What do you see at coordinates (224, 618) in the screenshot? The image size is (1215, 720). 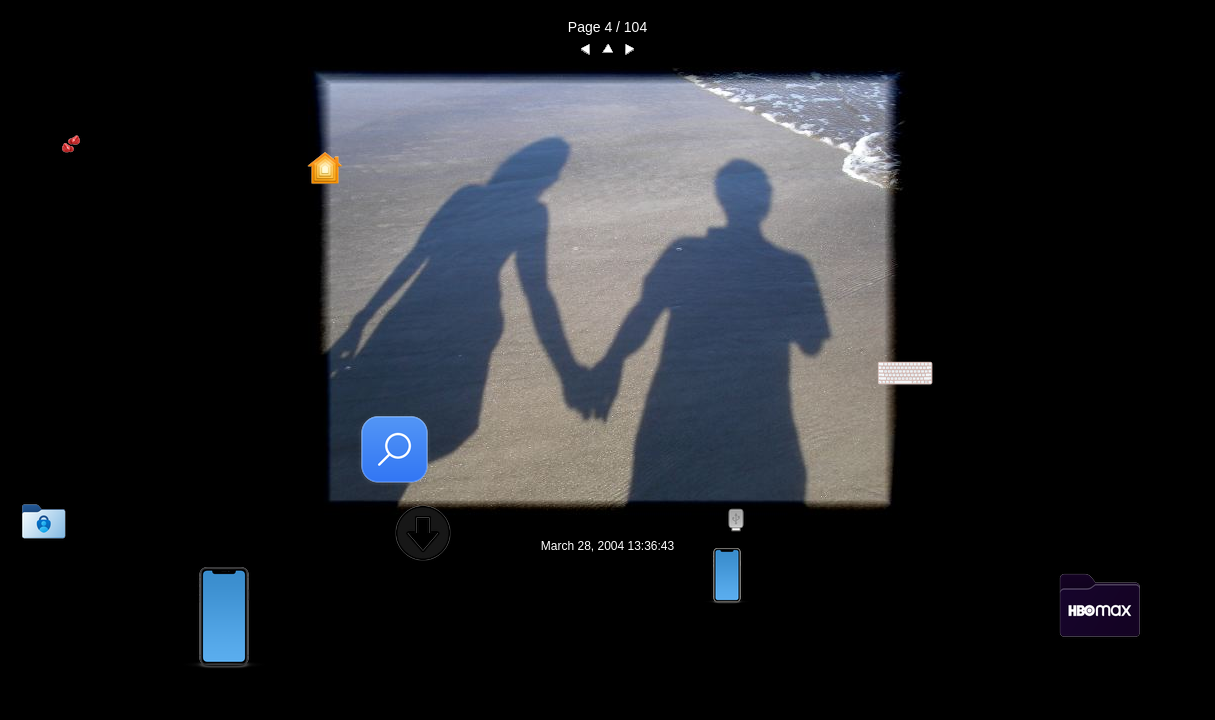 I see `iPhone 11 device icon` at bounding box center [224, 618].